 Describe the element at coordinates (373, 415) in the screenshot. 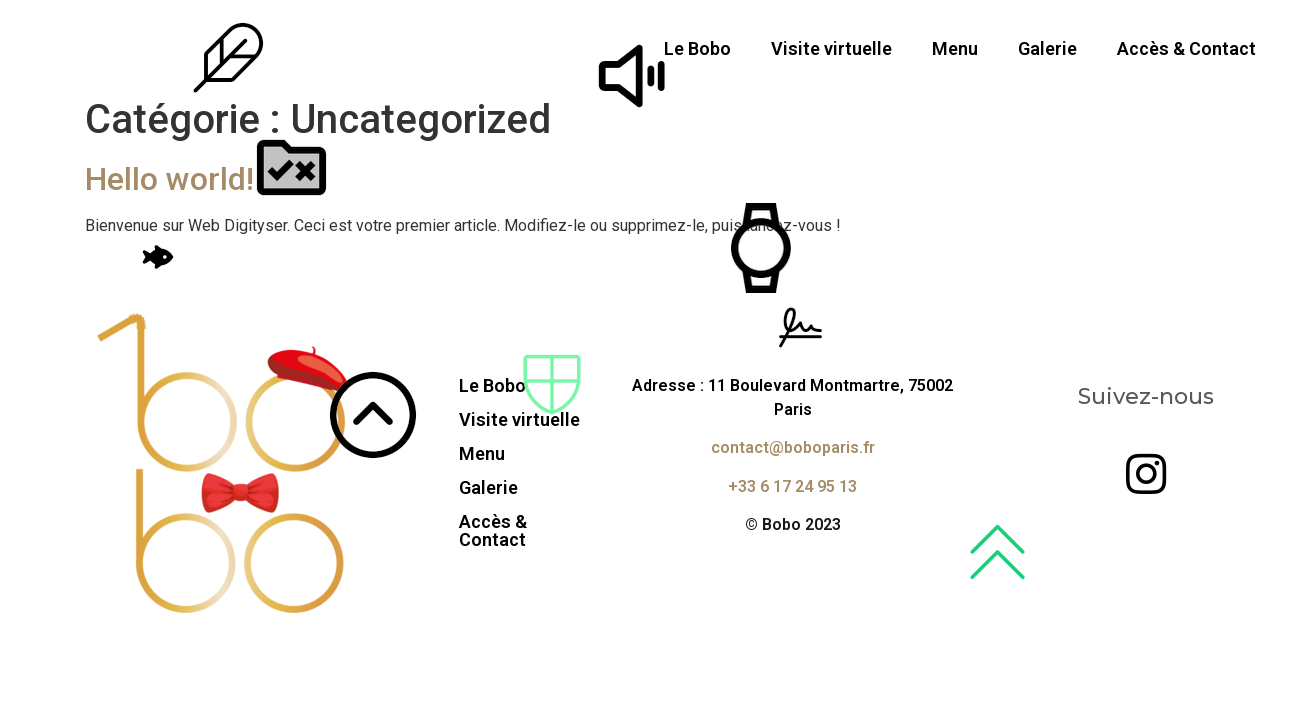

I see `scroll to top of page` at that location.